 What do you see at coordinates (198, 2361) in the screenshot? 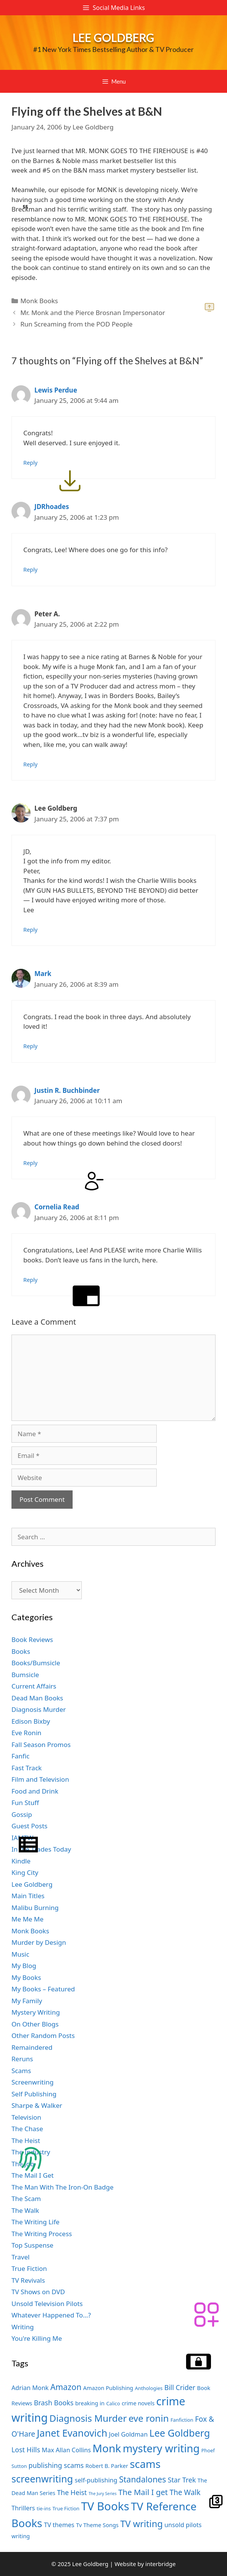
I see `lock screen in landscape orientation` at bounding box center [198, 2361].